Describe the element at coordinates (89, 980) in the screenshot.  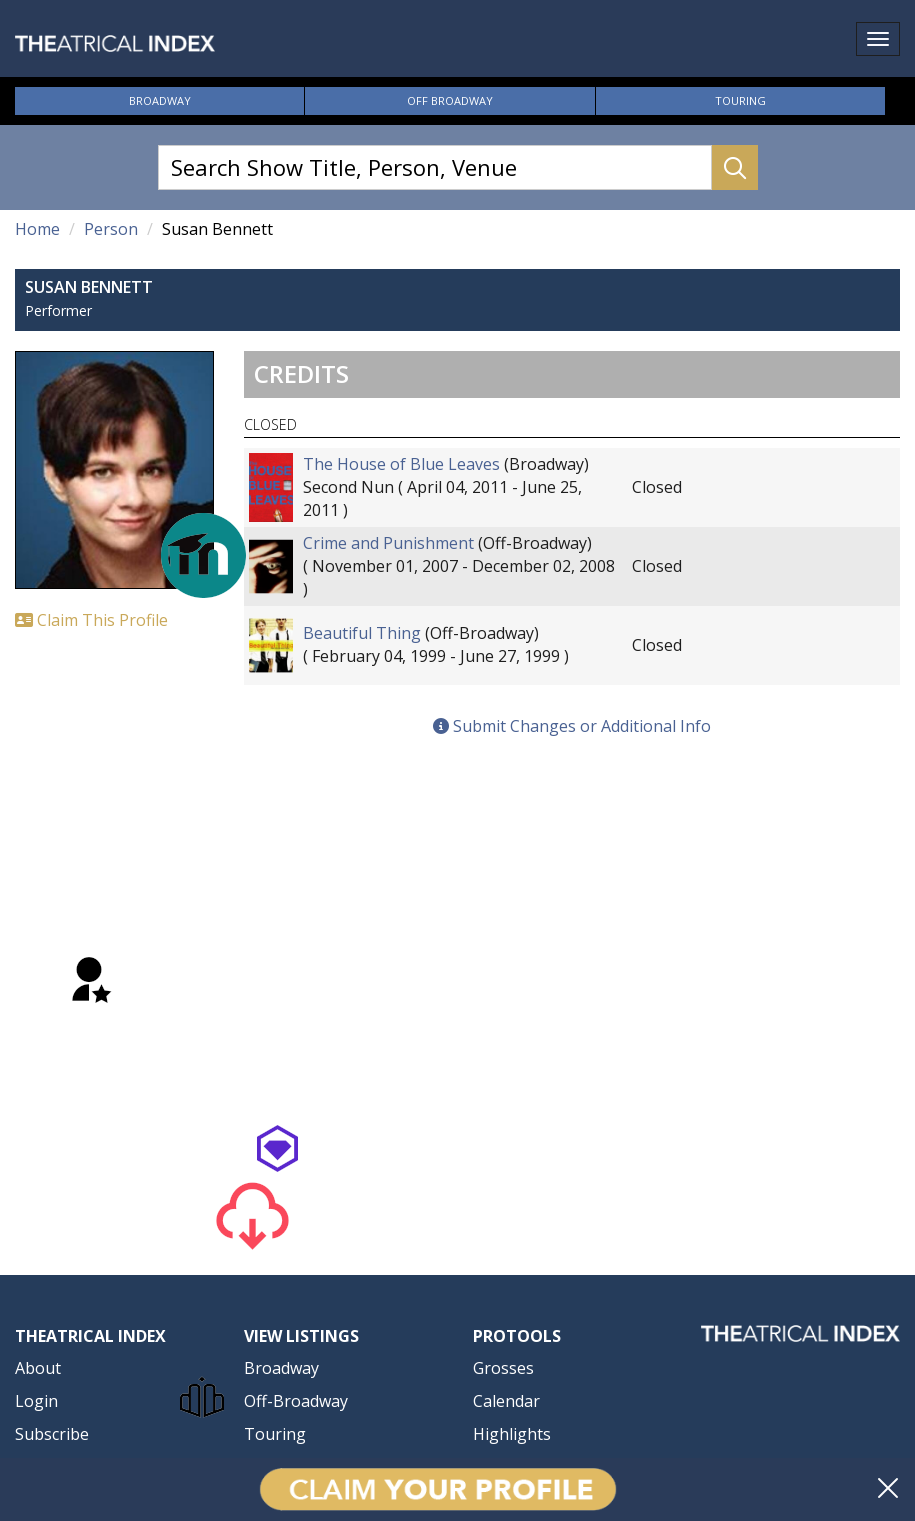
I see `view favorite or starred user` at that location.